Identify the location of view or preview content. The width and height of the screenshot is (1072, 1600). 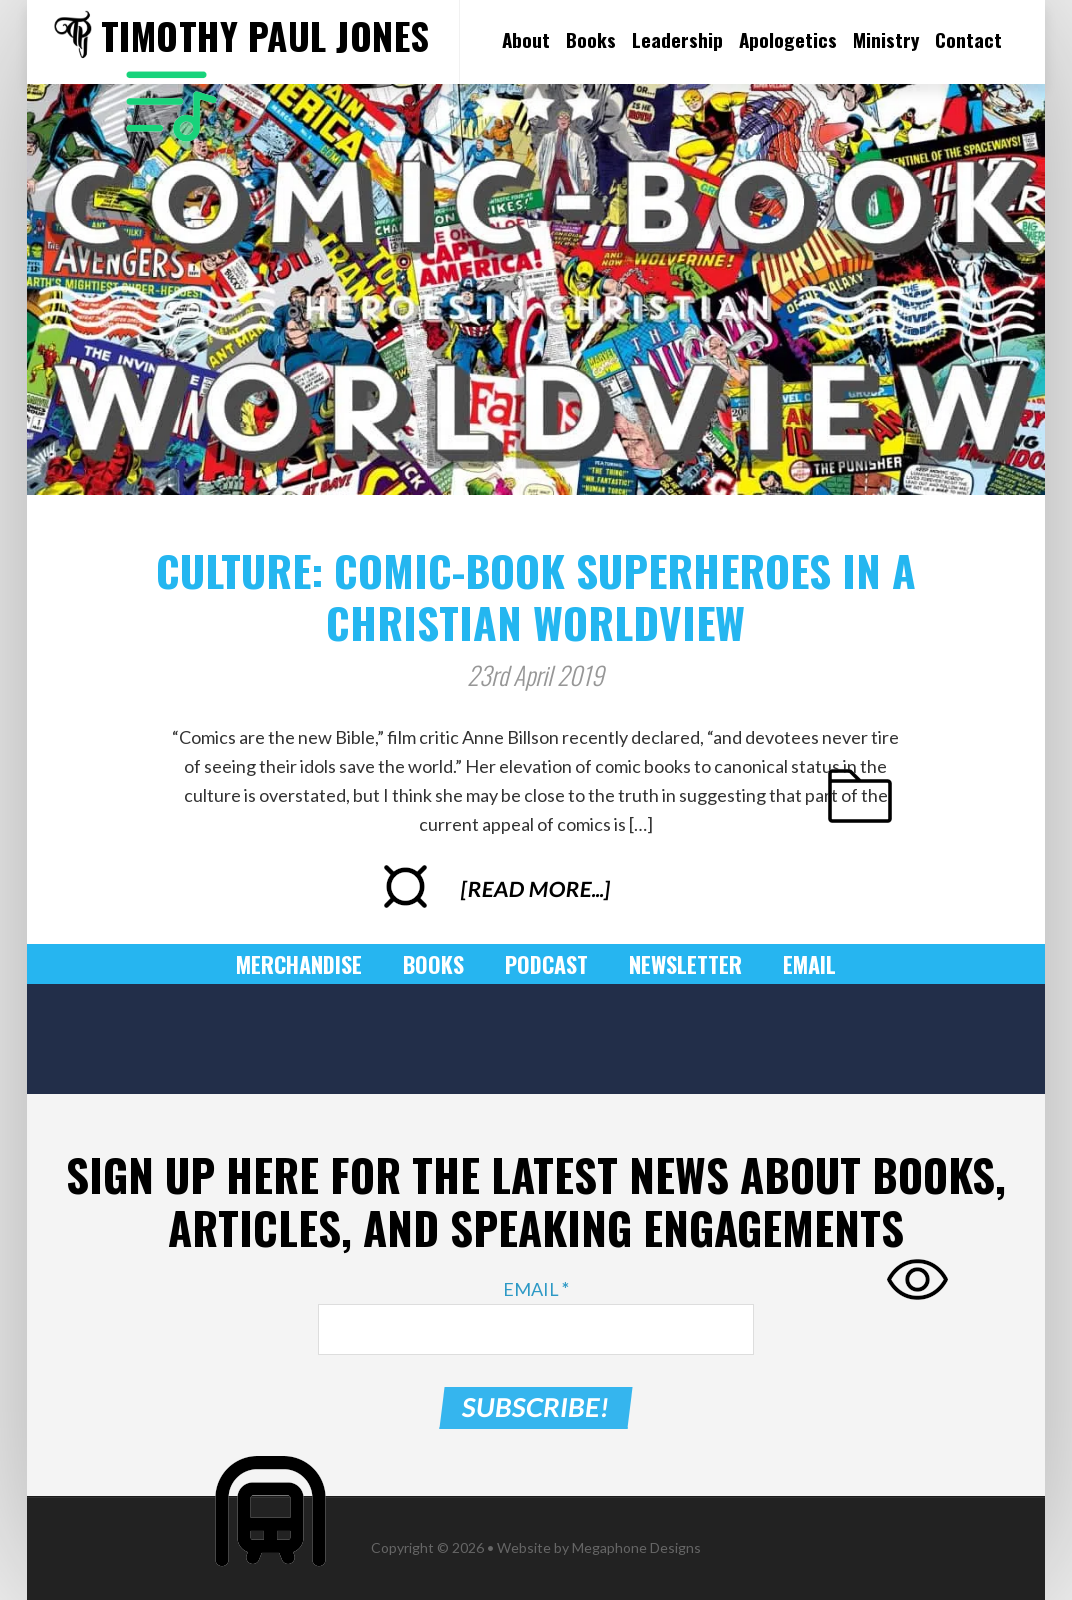
(917, 1279).